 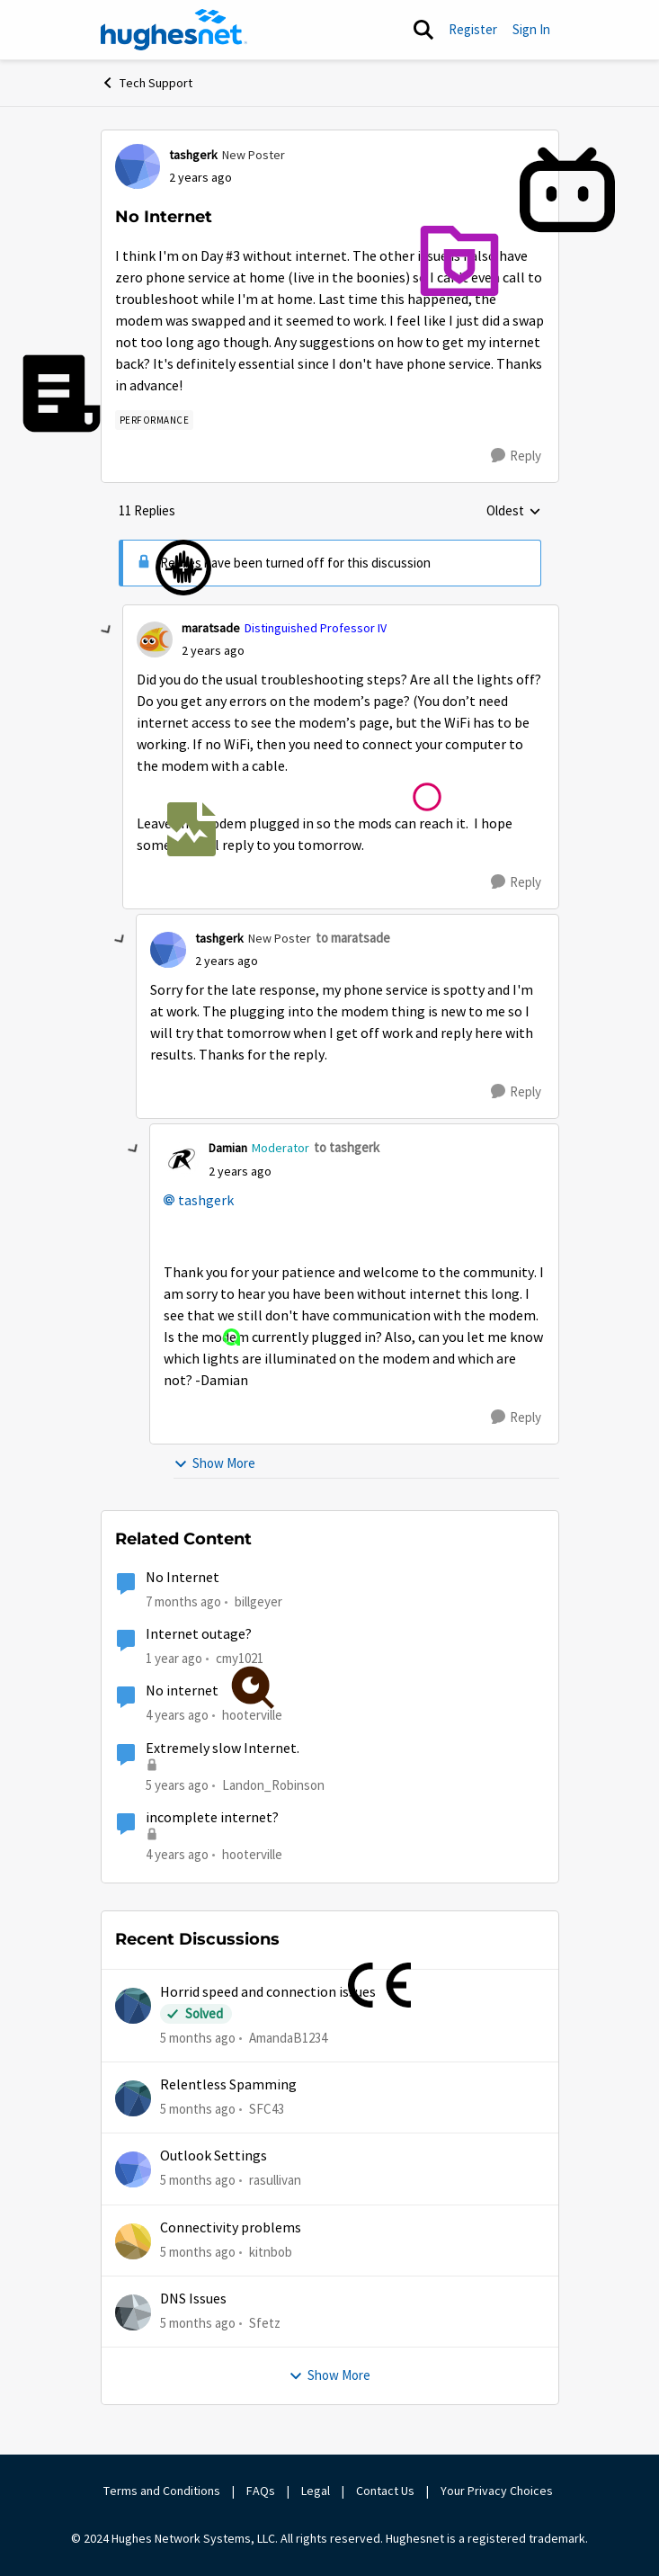 I want to click on view document list or file details, so click(x=61, y=393).